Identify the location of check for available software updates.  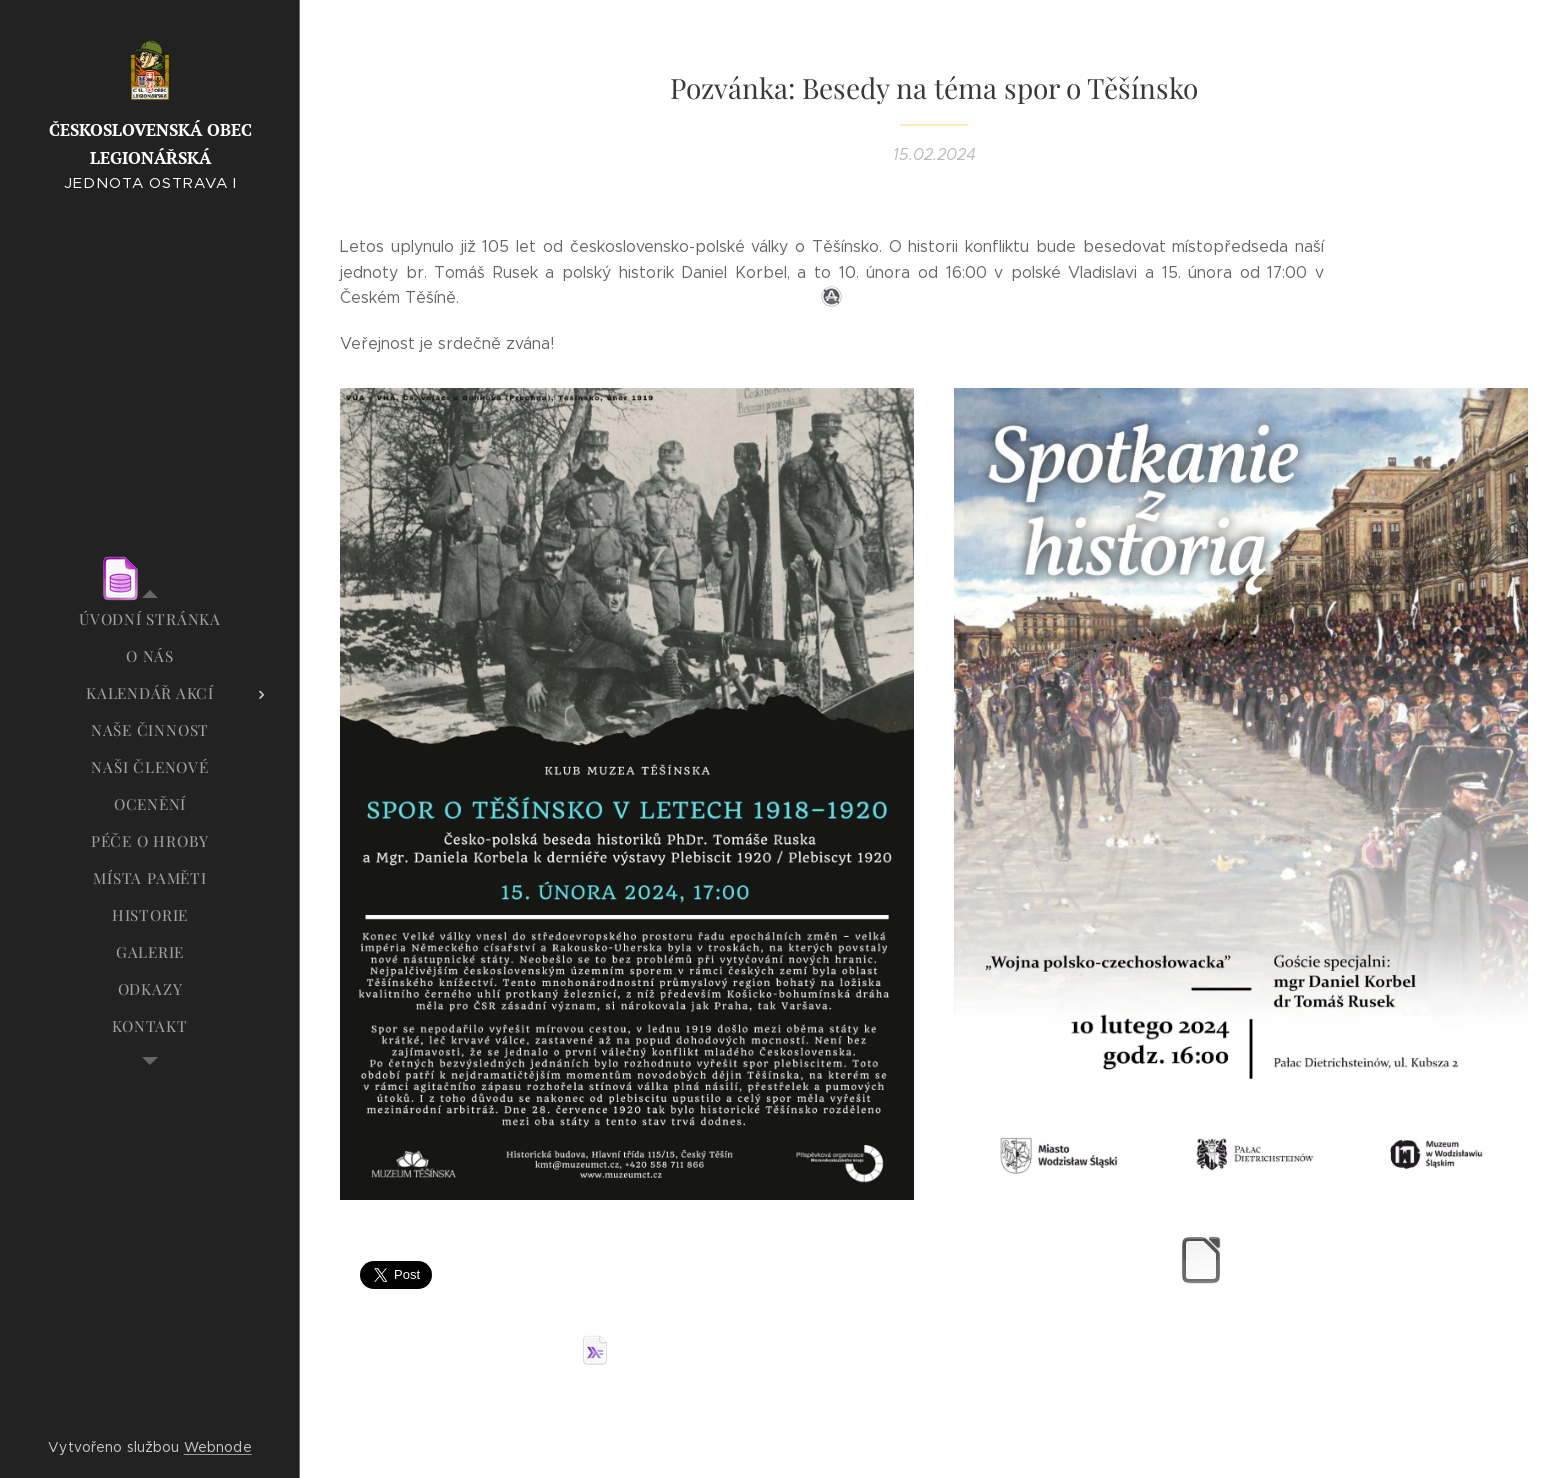
(831, 296).